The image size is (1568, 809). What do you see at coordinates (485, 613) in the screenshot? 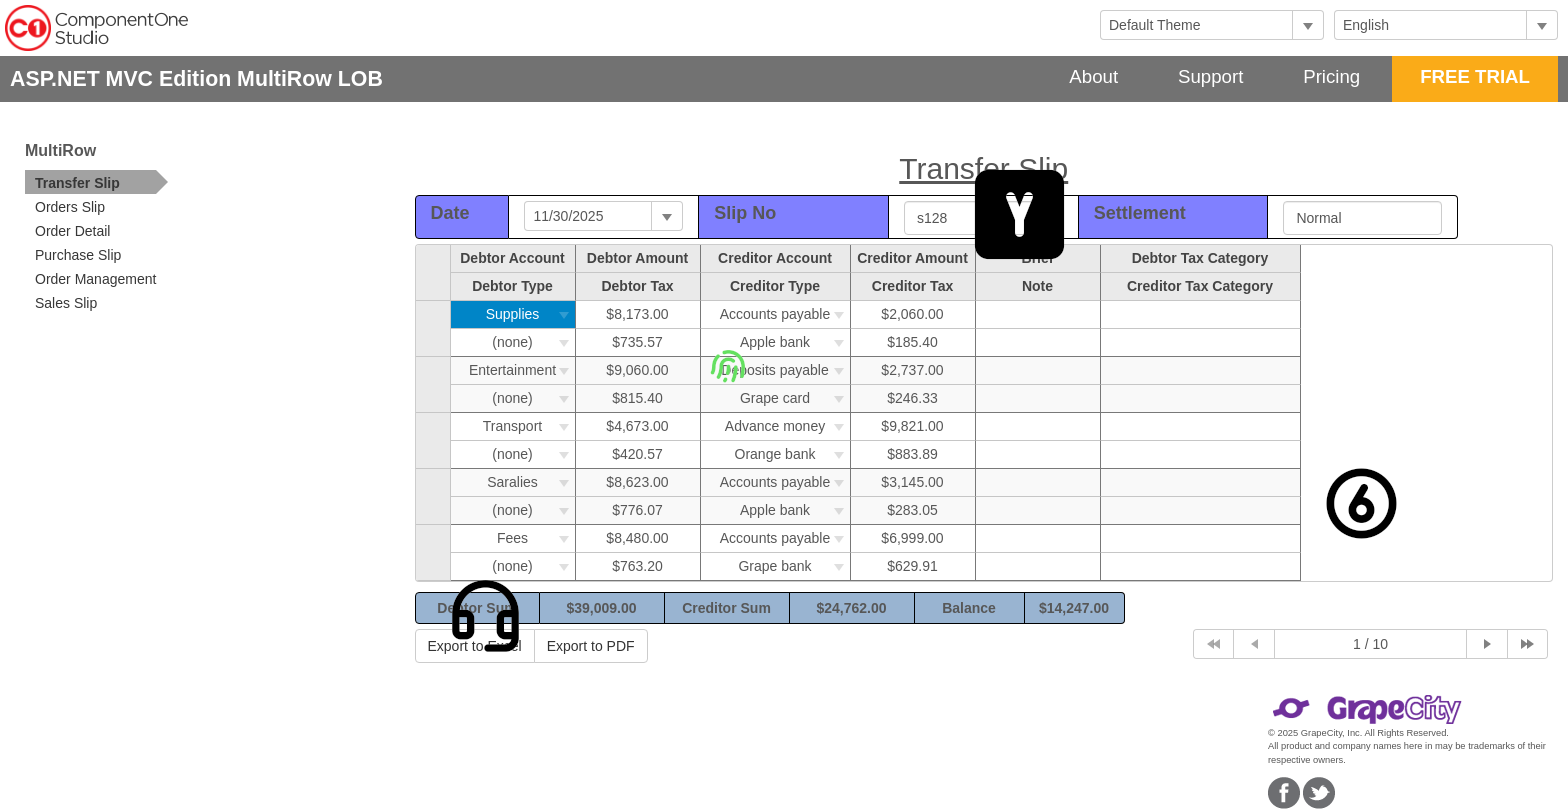
I see `contact customer support` at bounding box center [485, 613].